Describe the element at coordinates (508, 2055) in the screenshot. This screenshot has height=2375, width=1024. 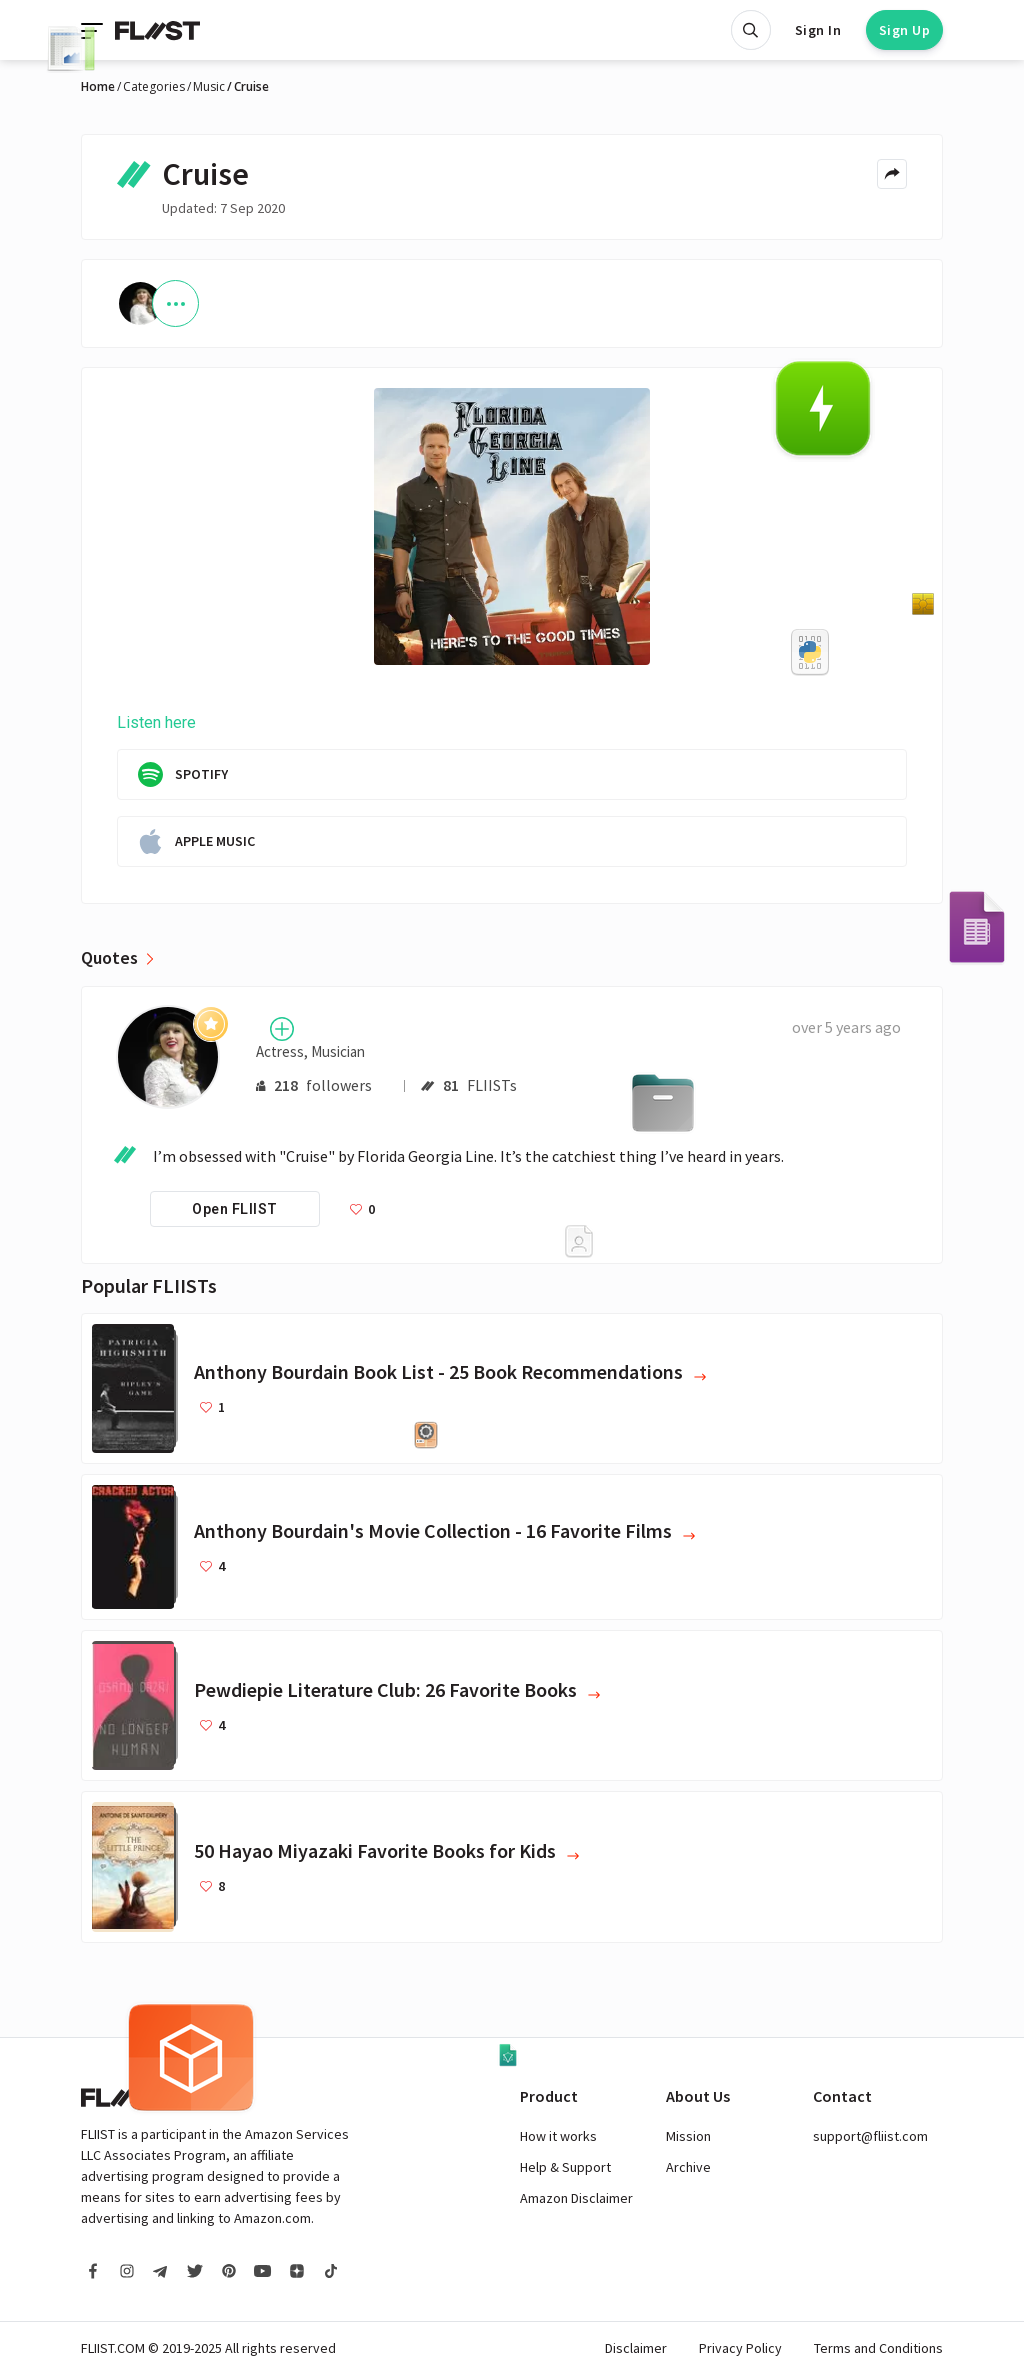
I see `a vector graphics file` at that location.